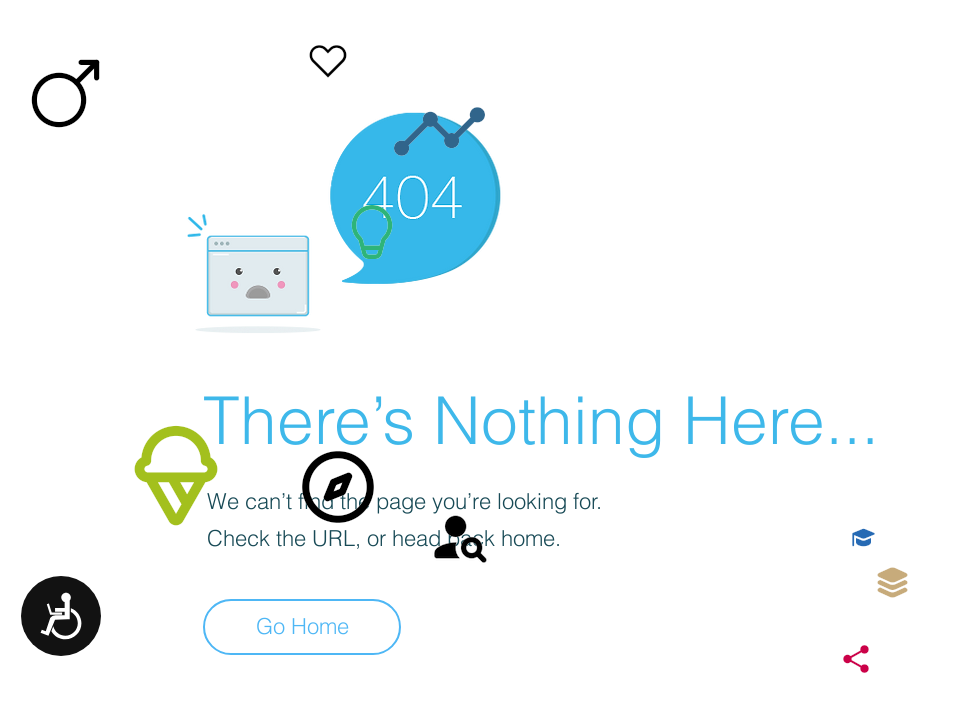  What do you see at coordinates (372, 232) in the screenshot?
I see `access tips or suggestions` at bounding box center [372, 232].